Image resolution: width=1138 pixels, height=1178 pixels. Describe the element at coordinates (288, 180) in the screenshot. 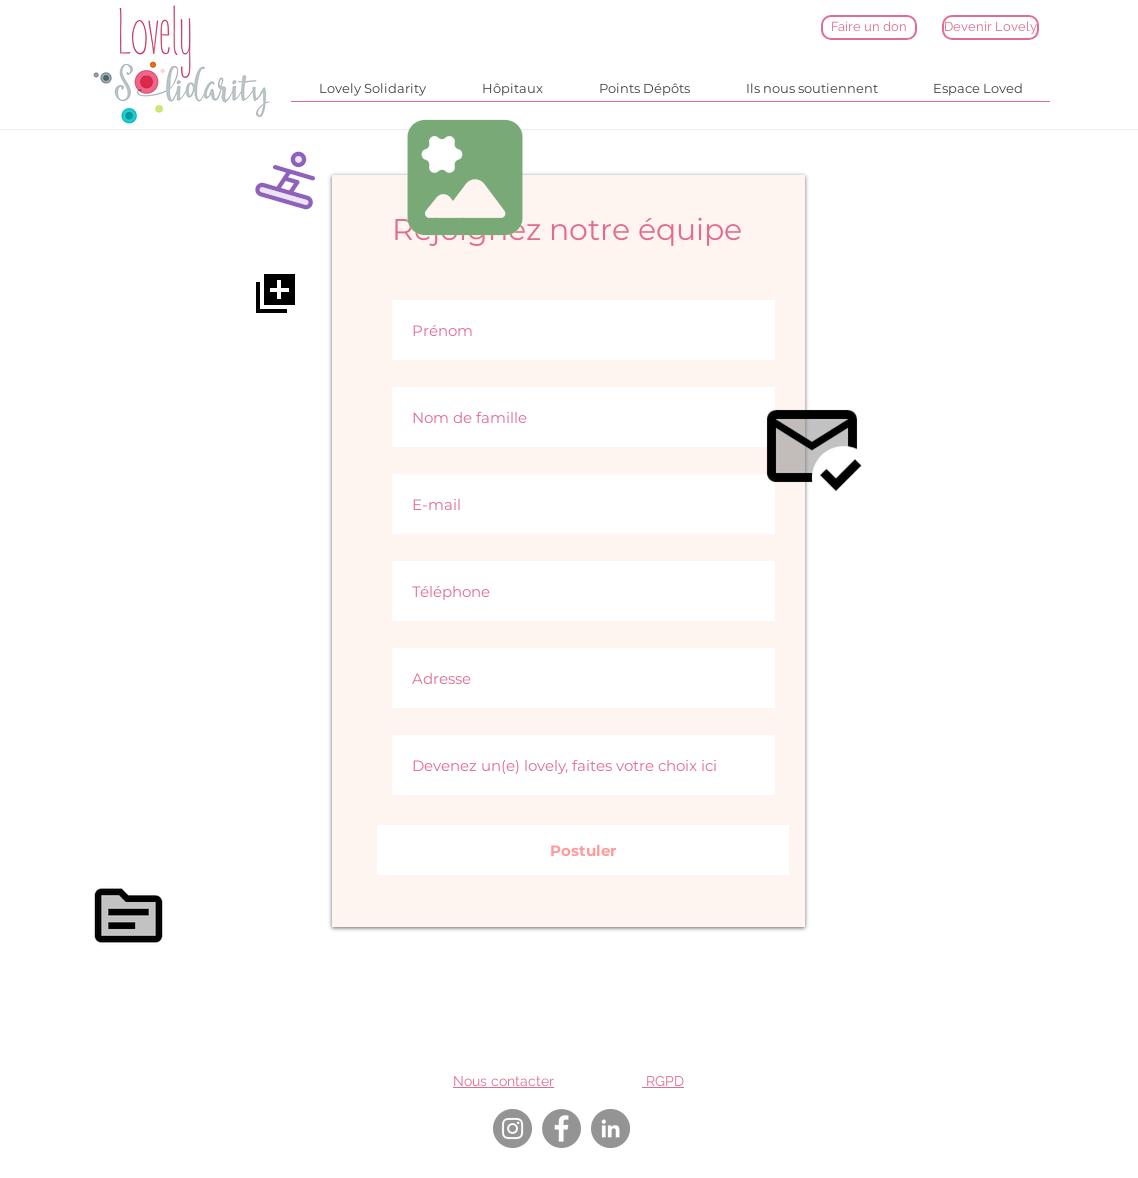

I see `access snowboarding or winter sports content` at that location.